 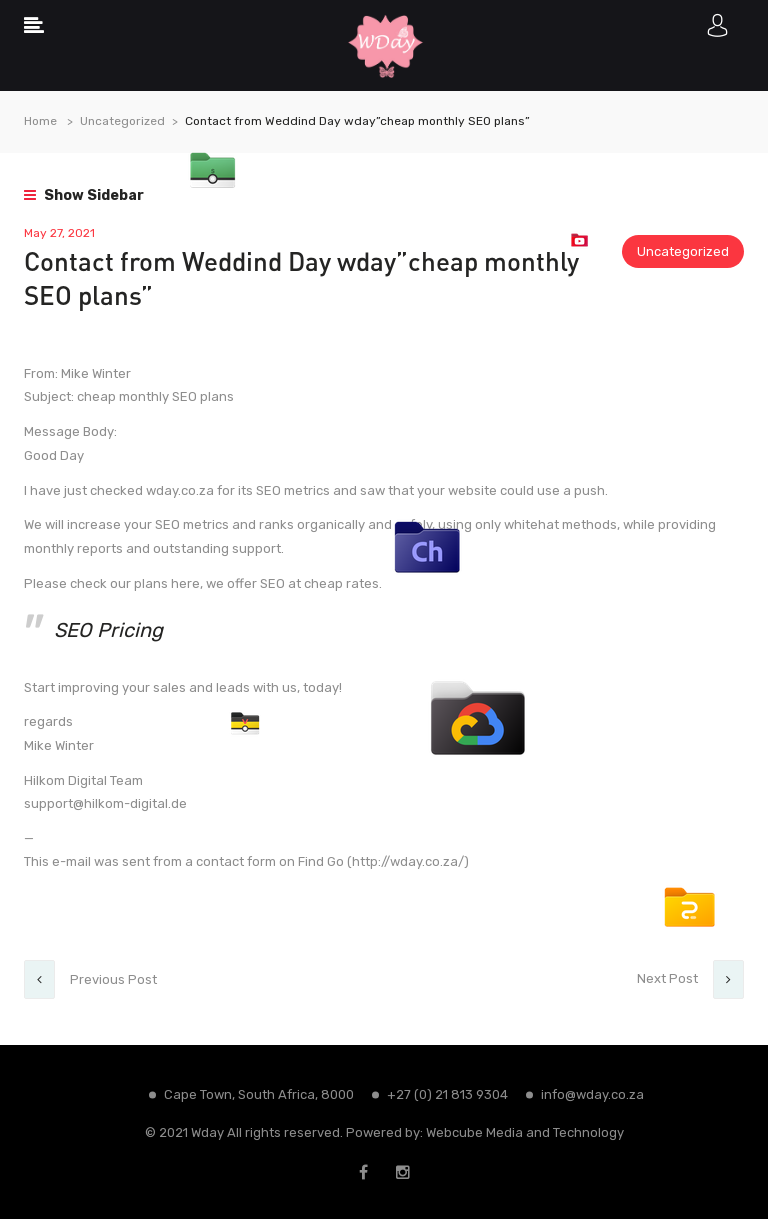 I want to click on open folder containing downloaded youtube videos, so click(x=579, y=240).